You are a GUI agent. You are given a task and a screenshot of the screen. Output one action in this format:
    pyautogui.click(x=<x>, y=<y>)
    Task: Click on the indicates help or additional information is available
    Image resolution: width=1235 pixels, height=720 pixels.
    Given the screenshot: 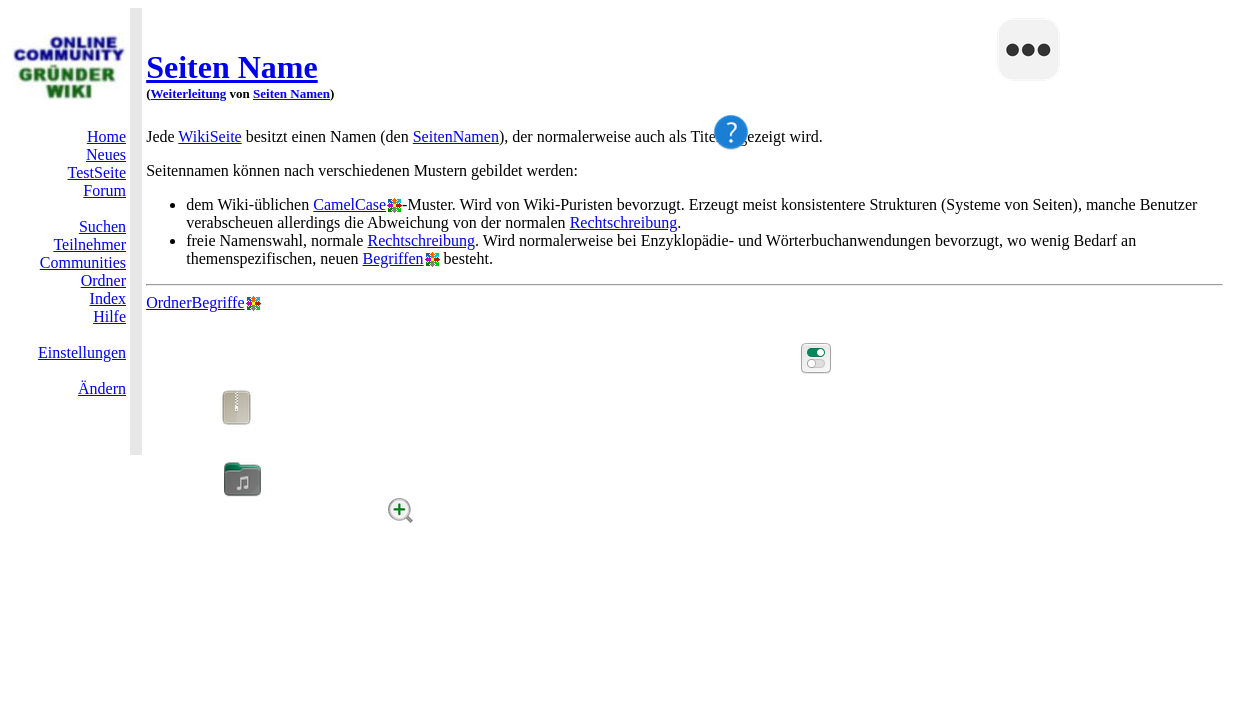 What is the action you would take?
    pyautogui.click(x=731, y=132)
    